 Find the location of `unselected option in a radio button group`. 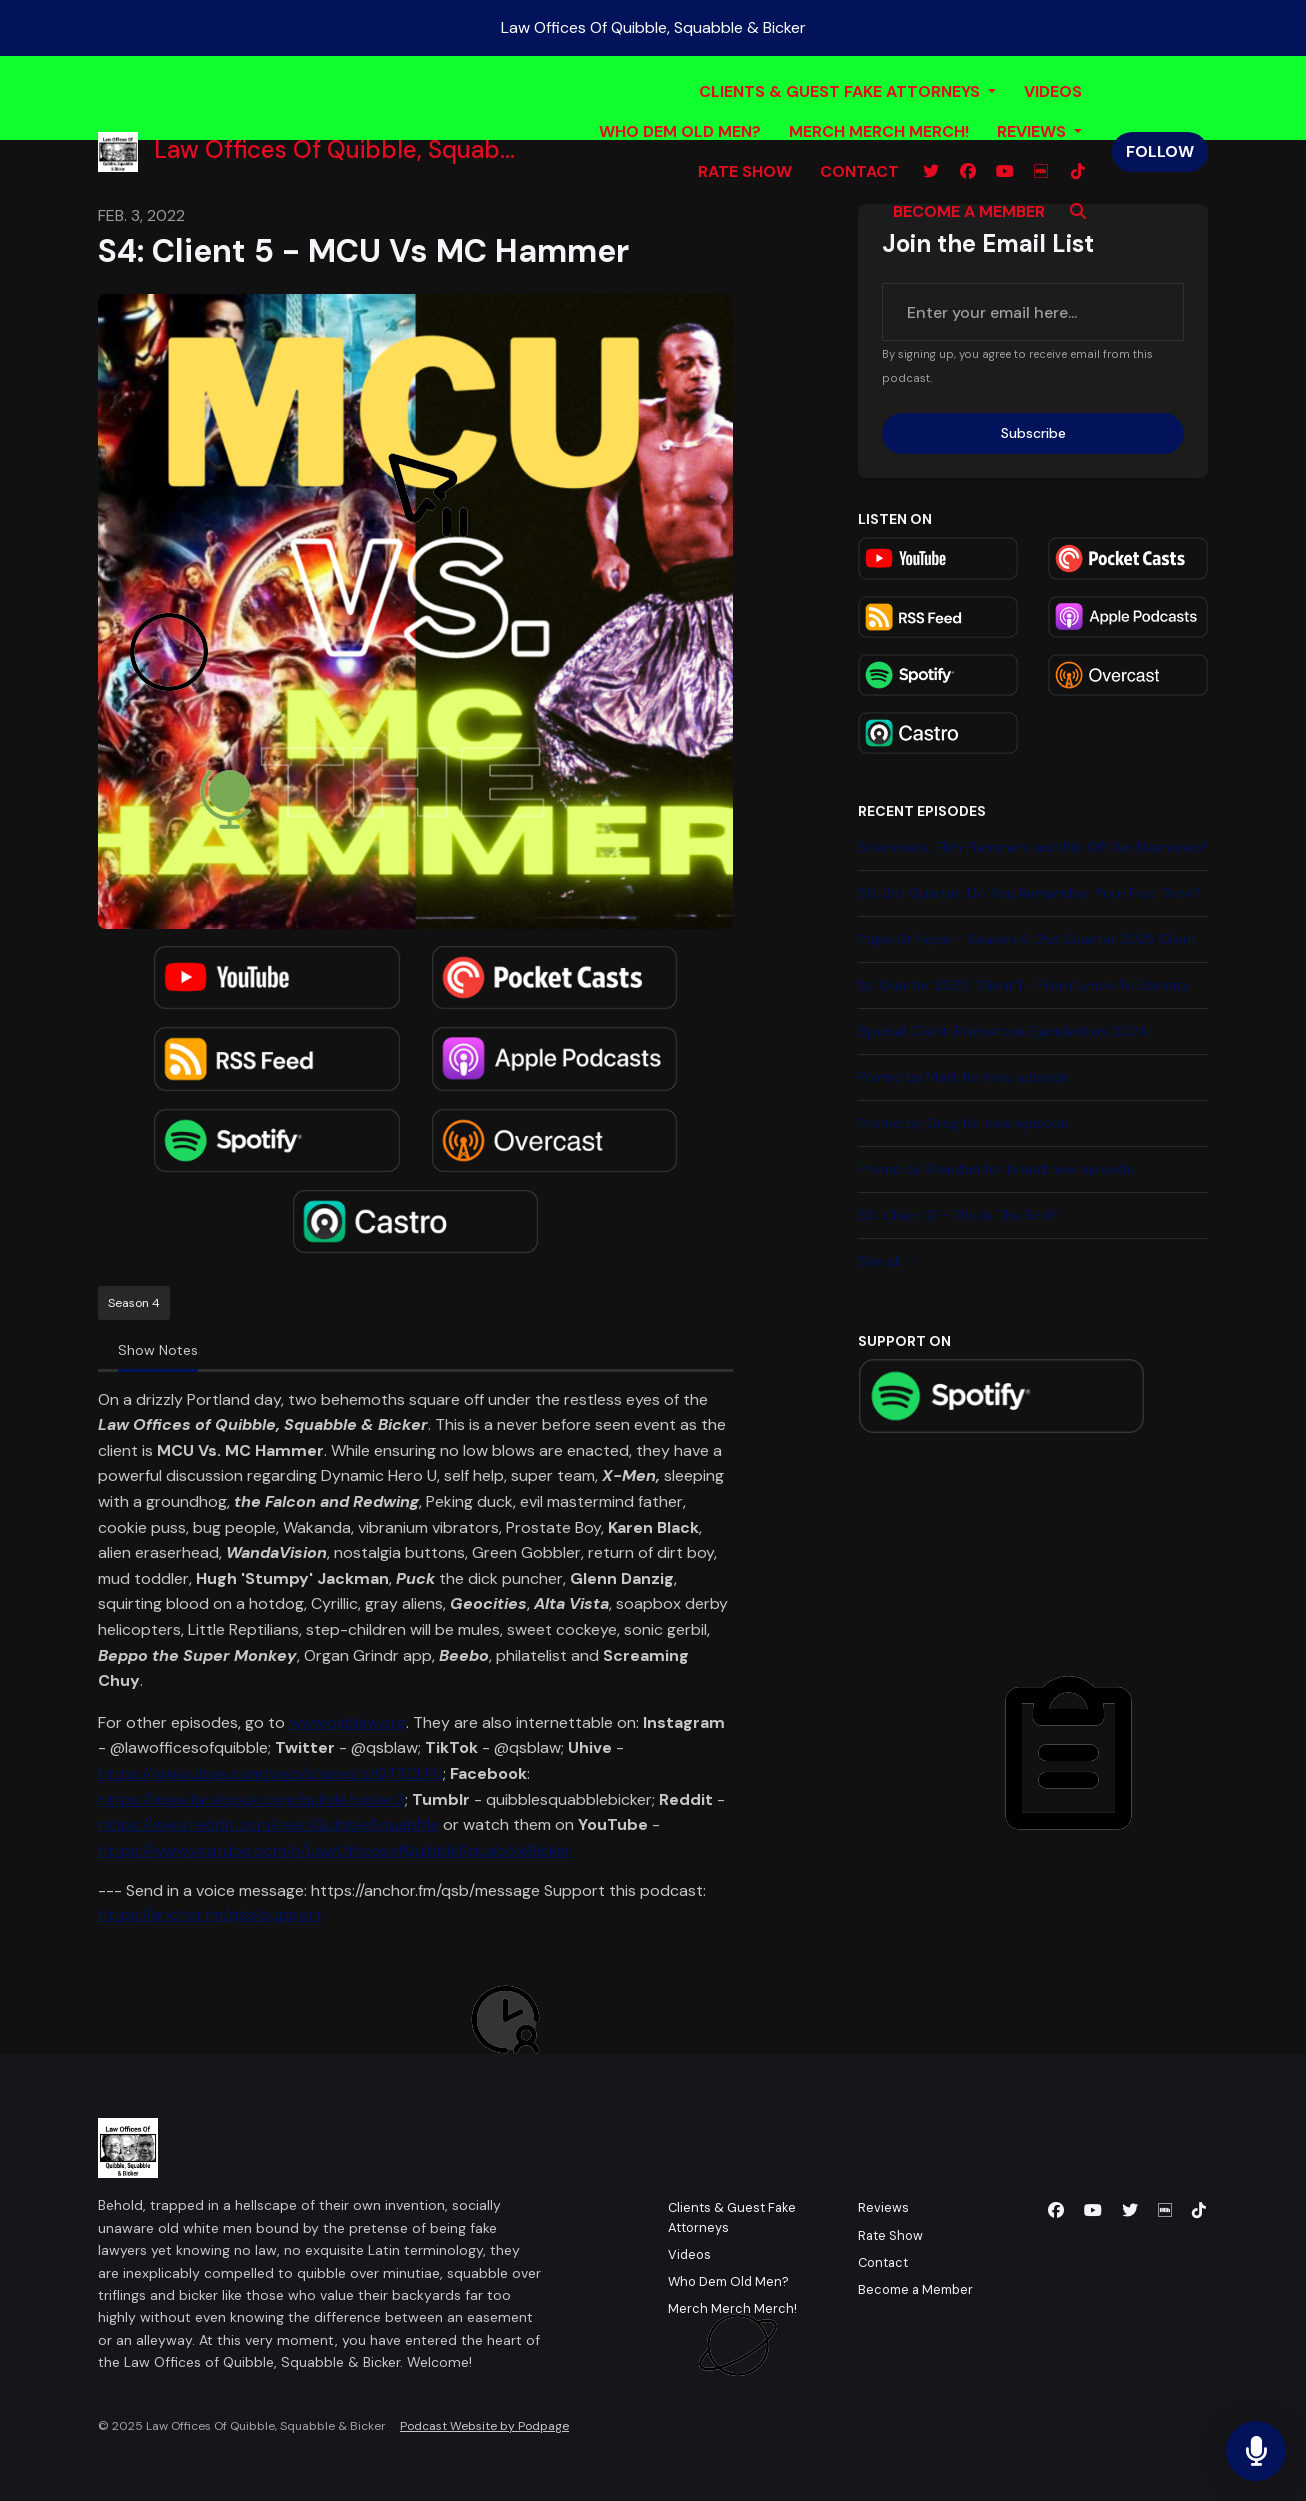

unselected option in a radio button group is located at coordinates (169, 652).